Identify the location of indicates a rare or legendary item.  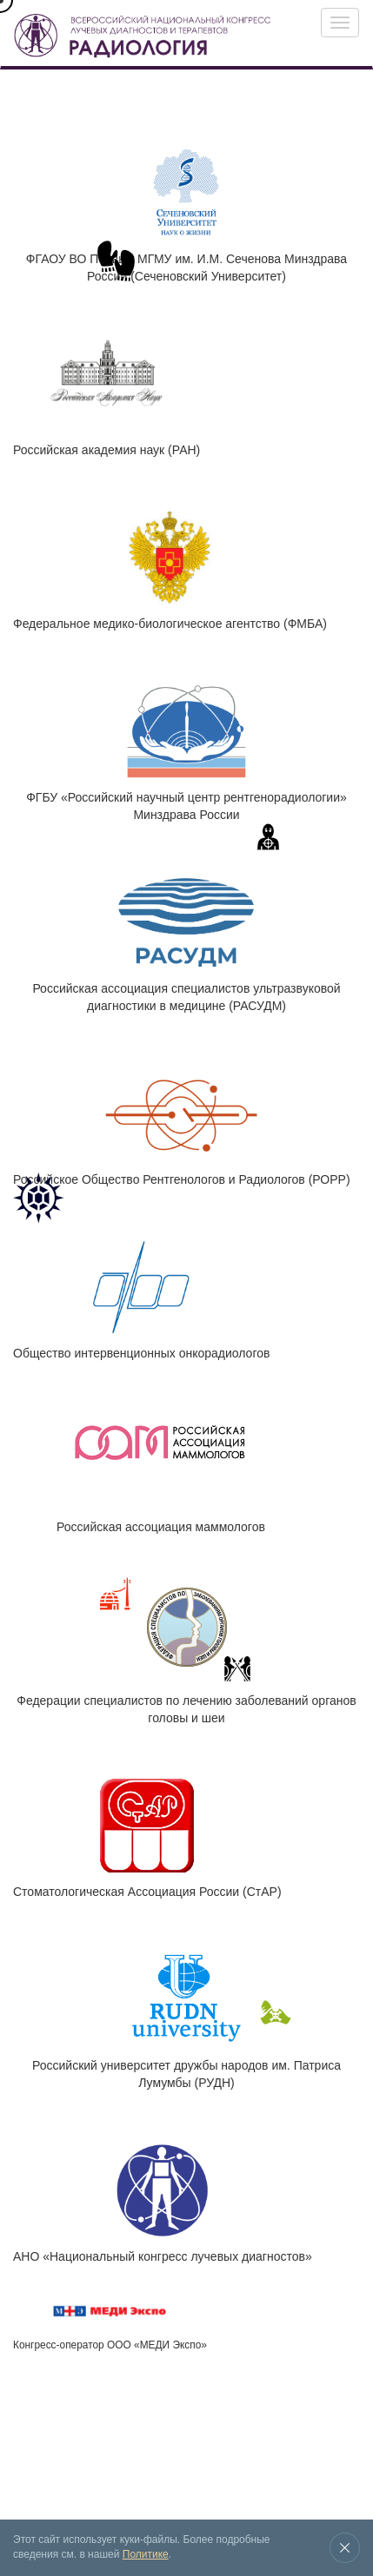
(38, 1198).